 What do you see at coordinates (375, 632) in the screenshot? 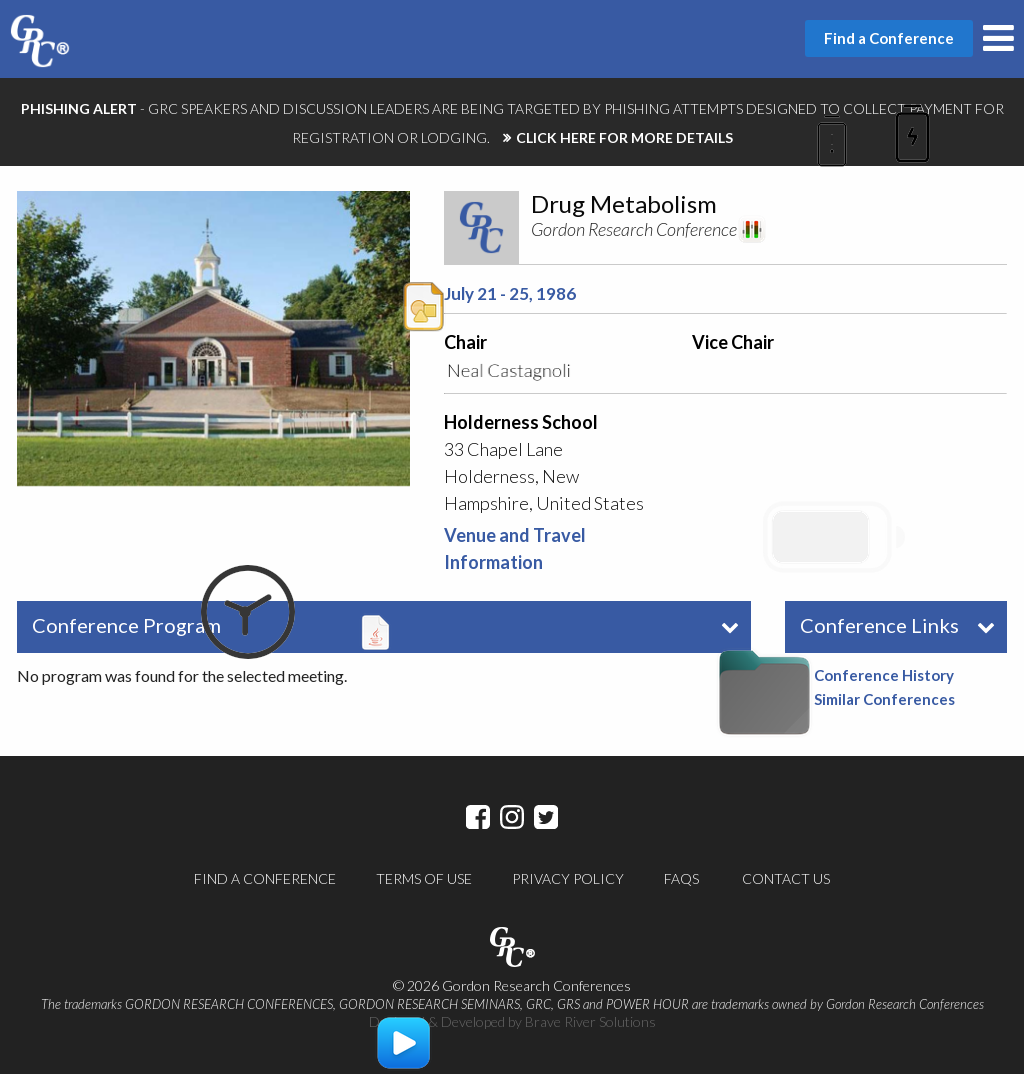
I see `java source code file` at bounding box center [375, 632].